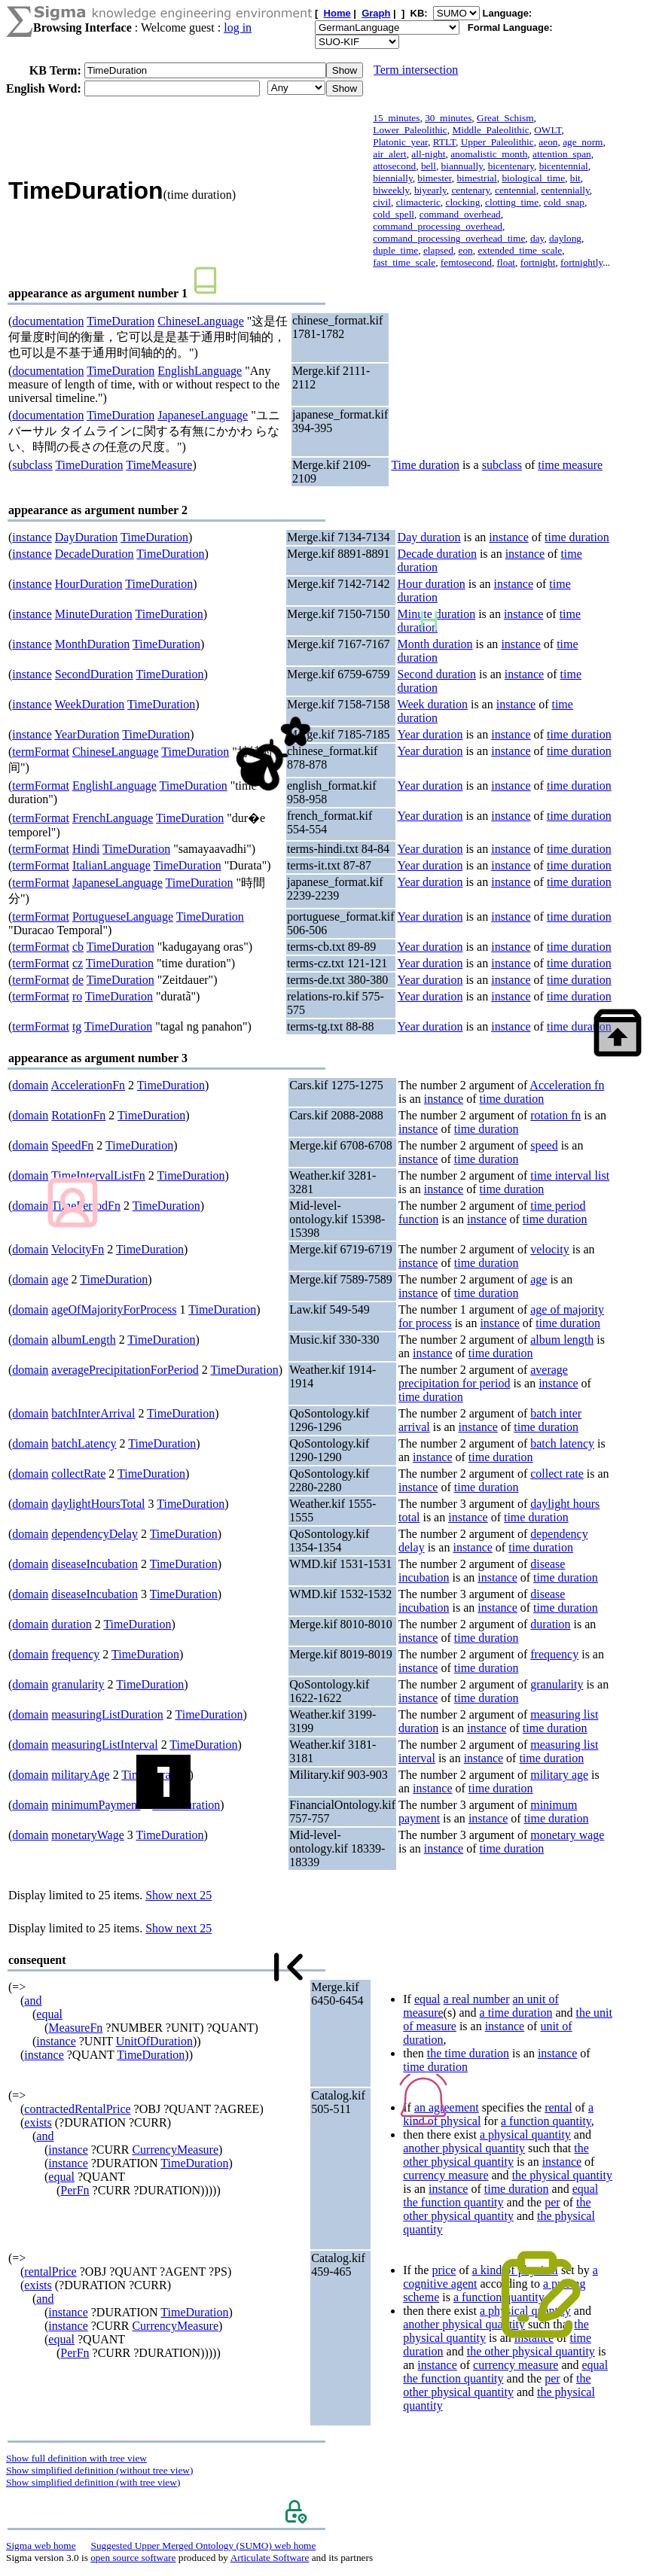 The height and width of the screenshot is (2576, 653). What do you see at coordinates (423, 2100) in the screenshot?
I see `active notifications or alerts` at bounding box center [423, 2100].